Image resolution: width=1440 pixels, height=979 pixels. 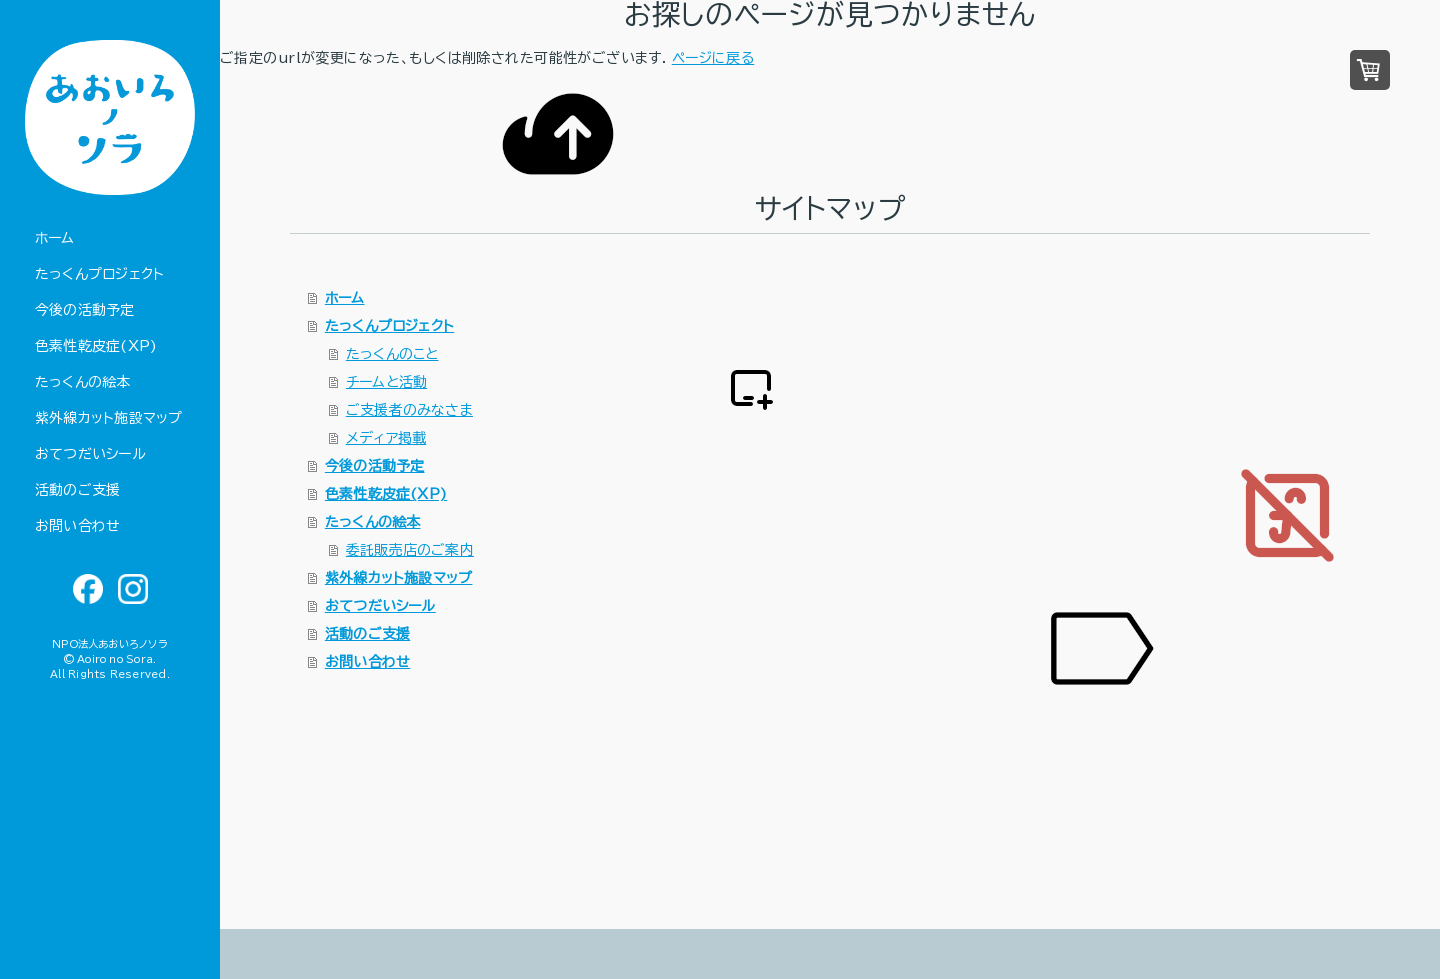 What do you see at coordinates (1287, 515) in the screenshot?
I see `disable function or formula mode` at bounding box center [1287, 515].